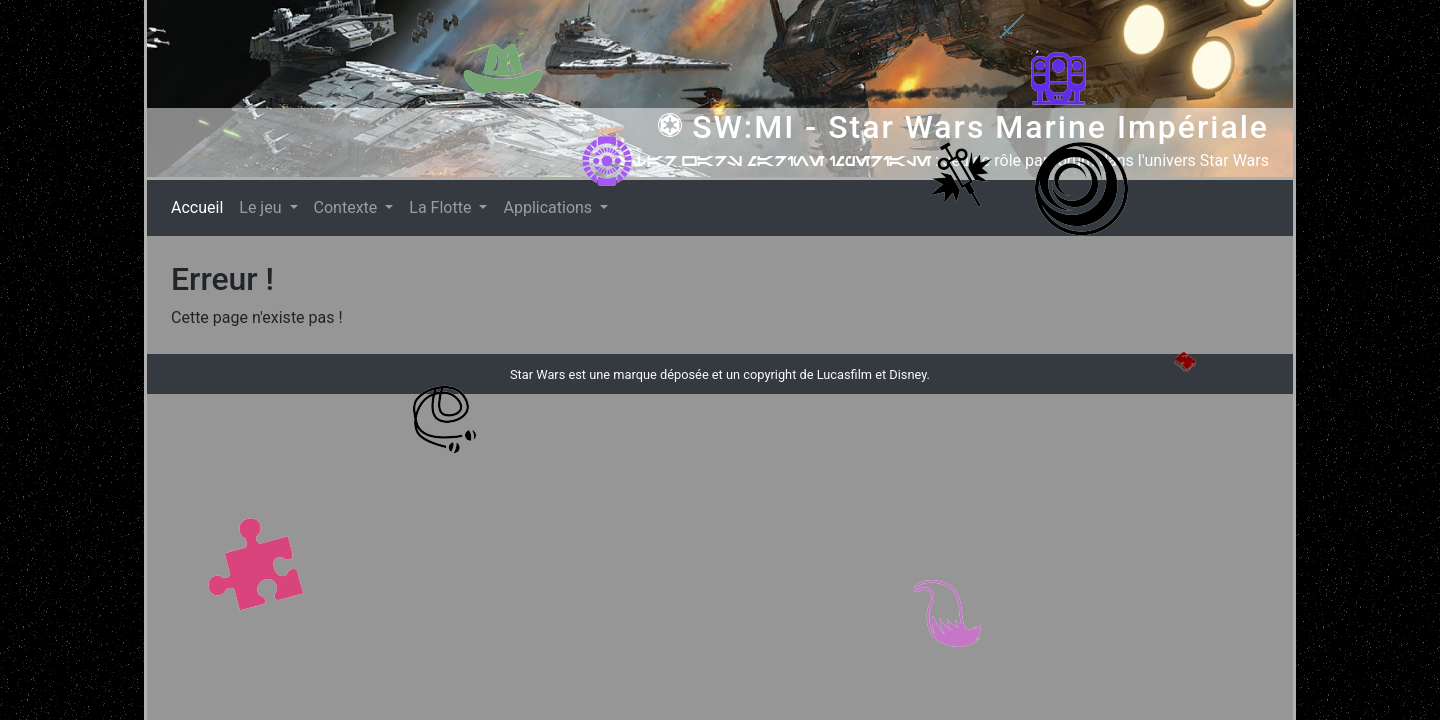 The image size is (1440, 720). I want to click on select cowboy or western theme, so click(503, 69).